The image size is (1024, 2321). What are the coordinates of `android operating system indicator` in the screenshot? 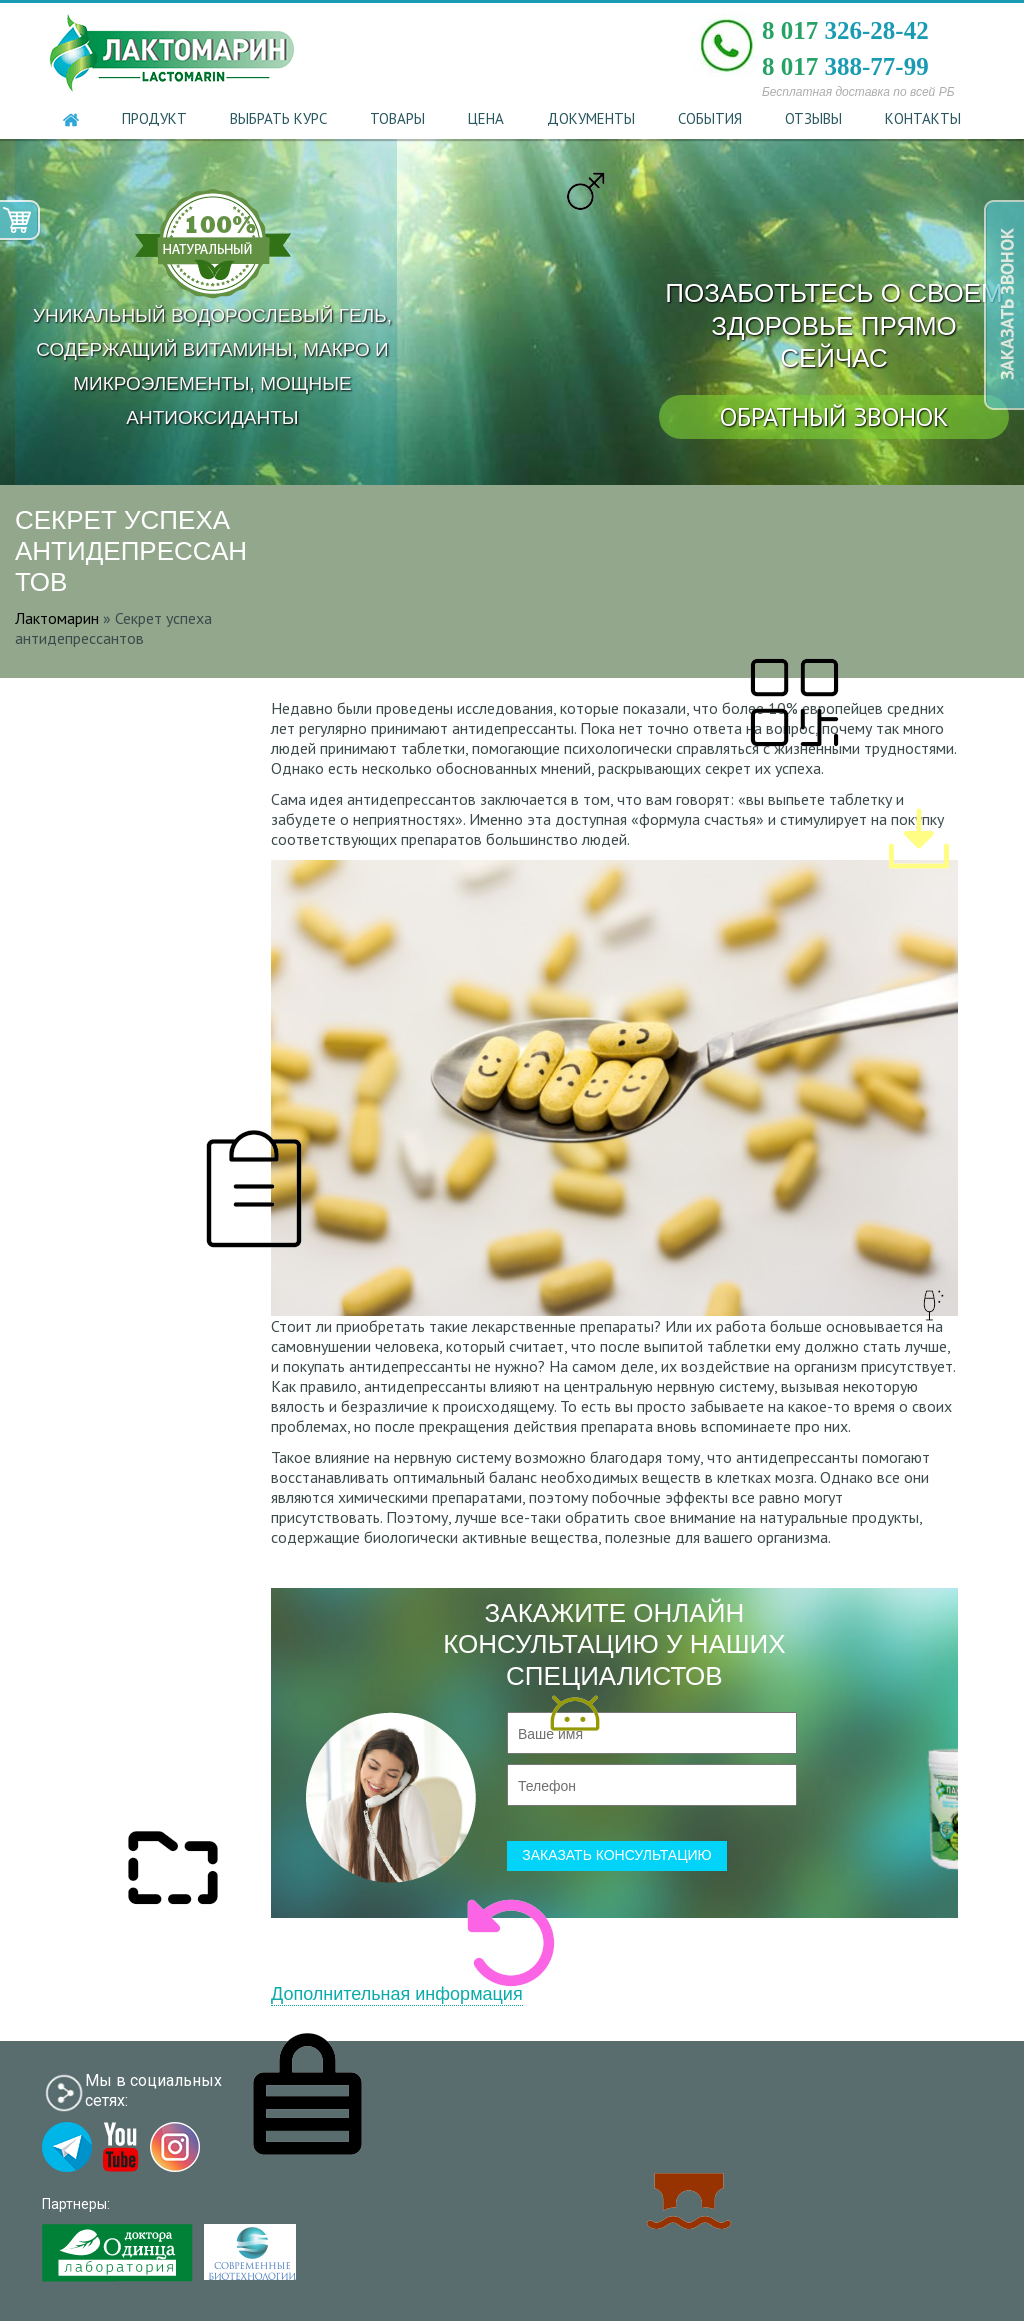 It's located at (575, 1715).